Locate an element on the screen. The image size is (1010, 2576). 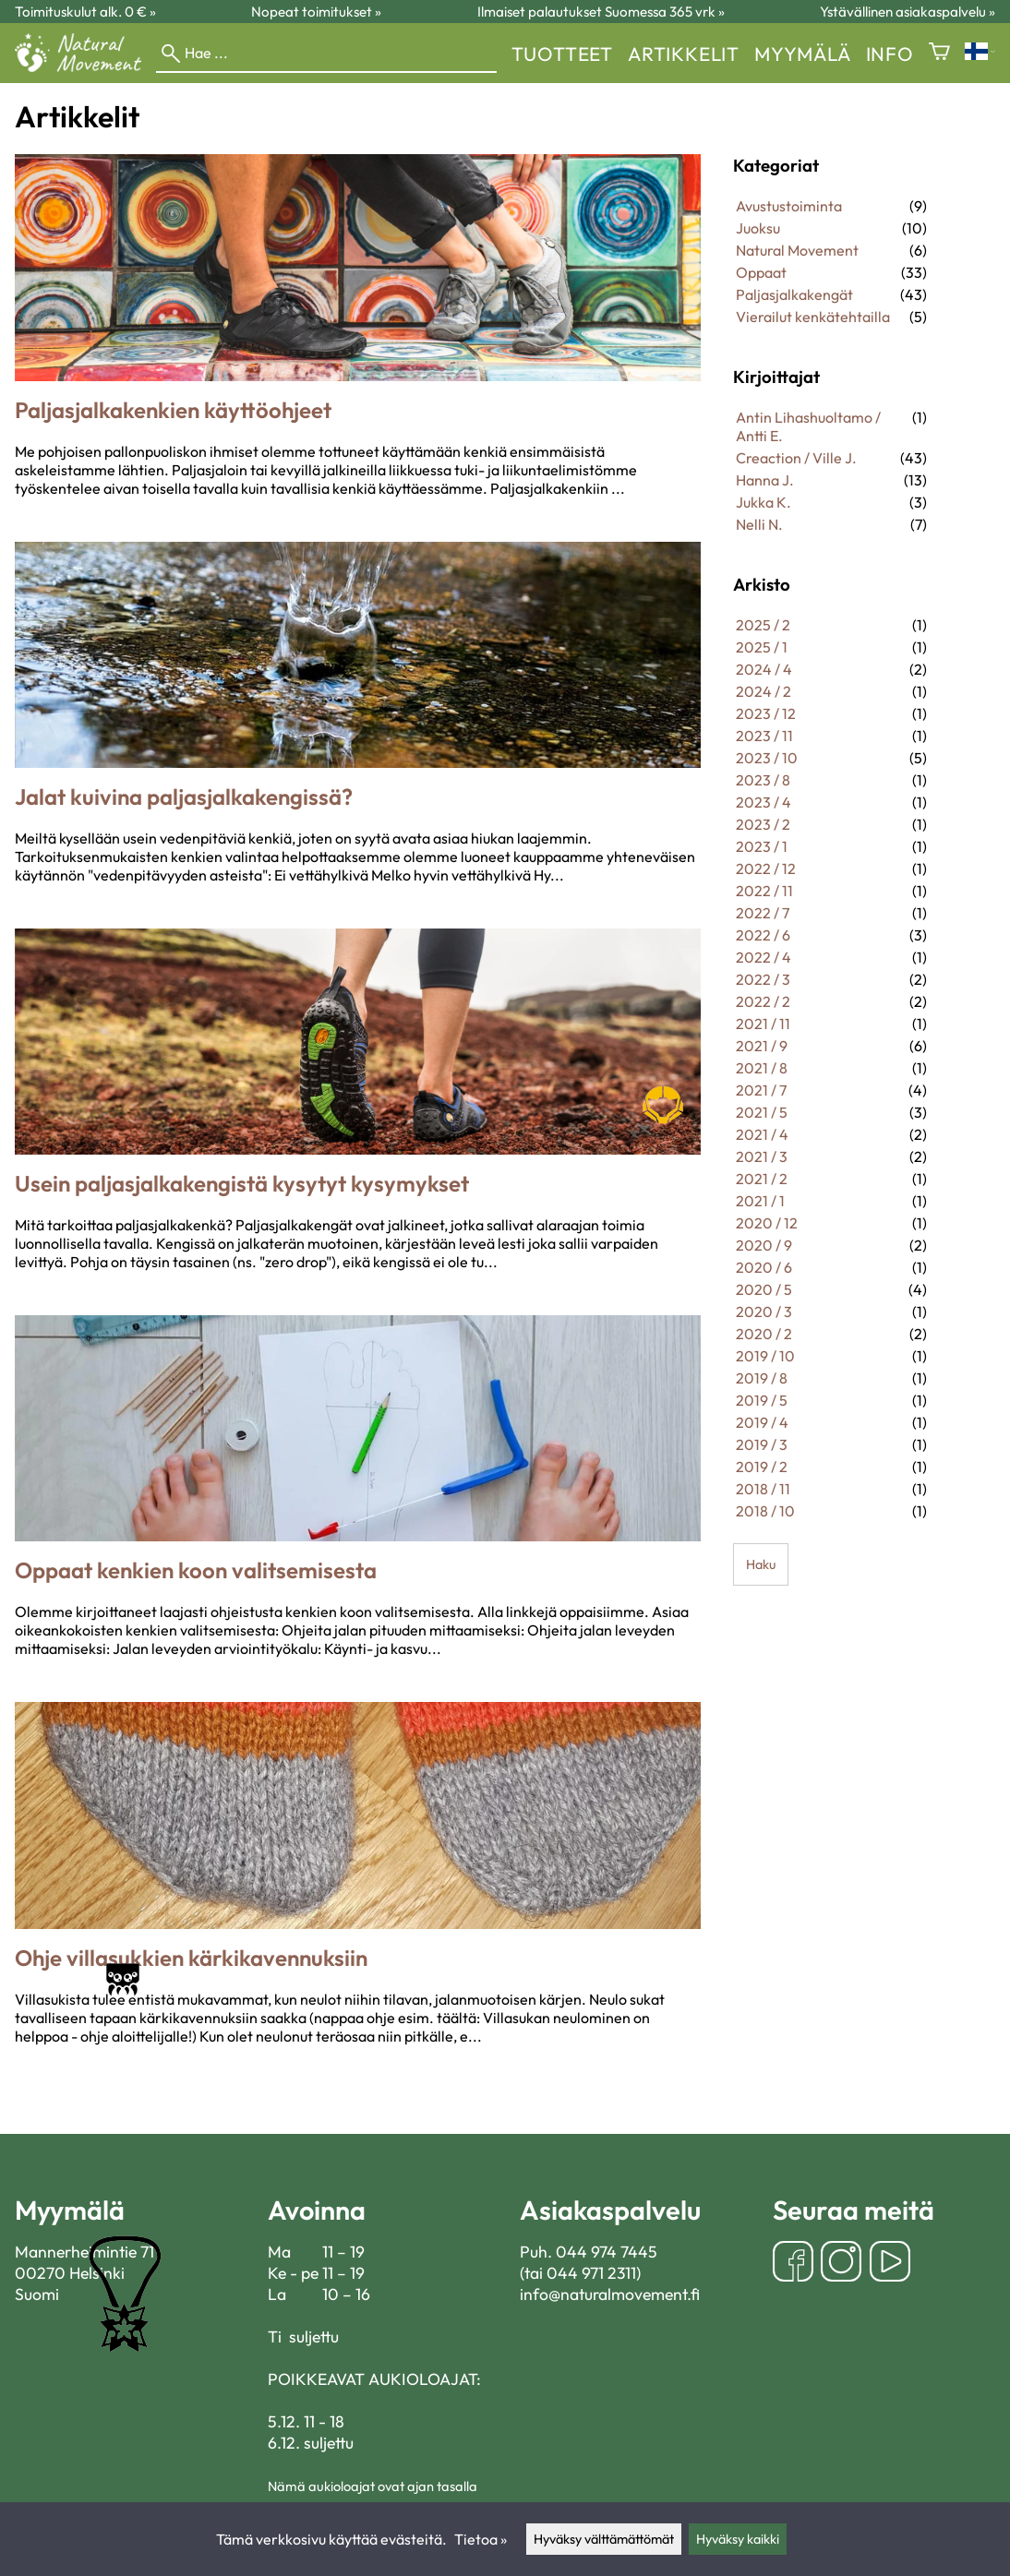
spider or arachnid enemy character in a game is located at coordinates (123, 1980).